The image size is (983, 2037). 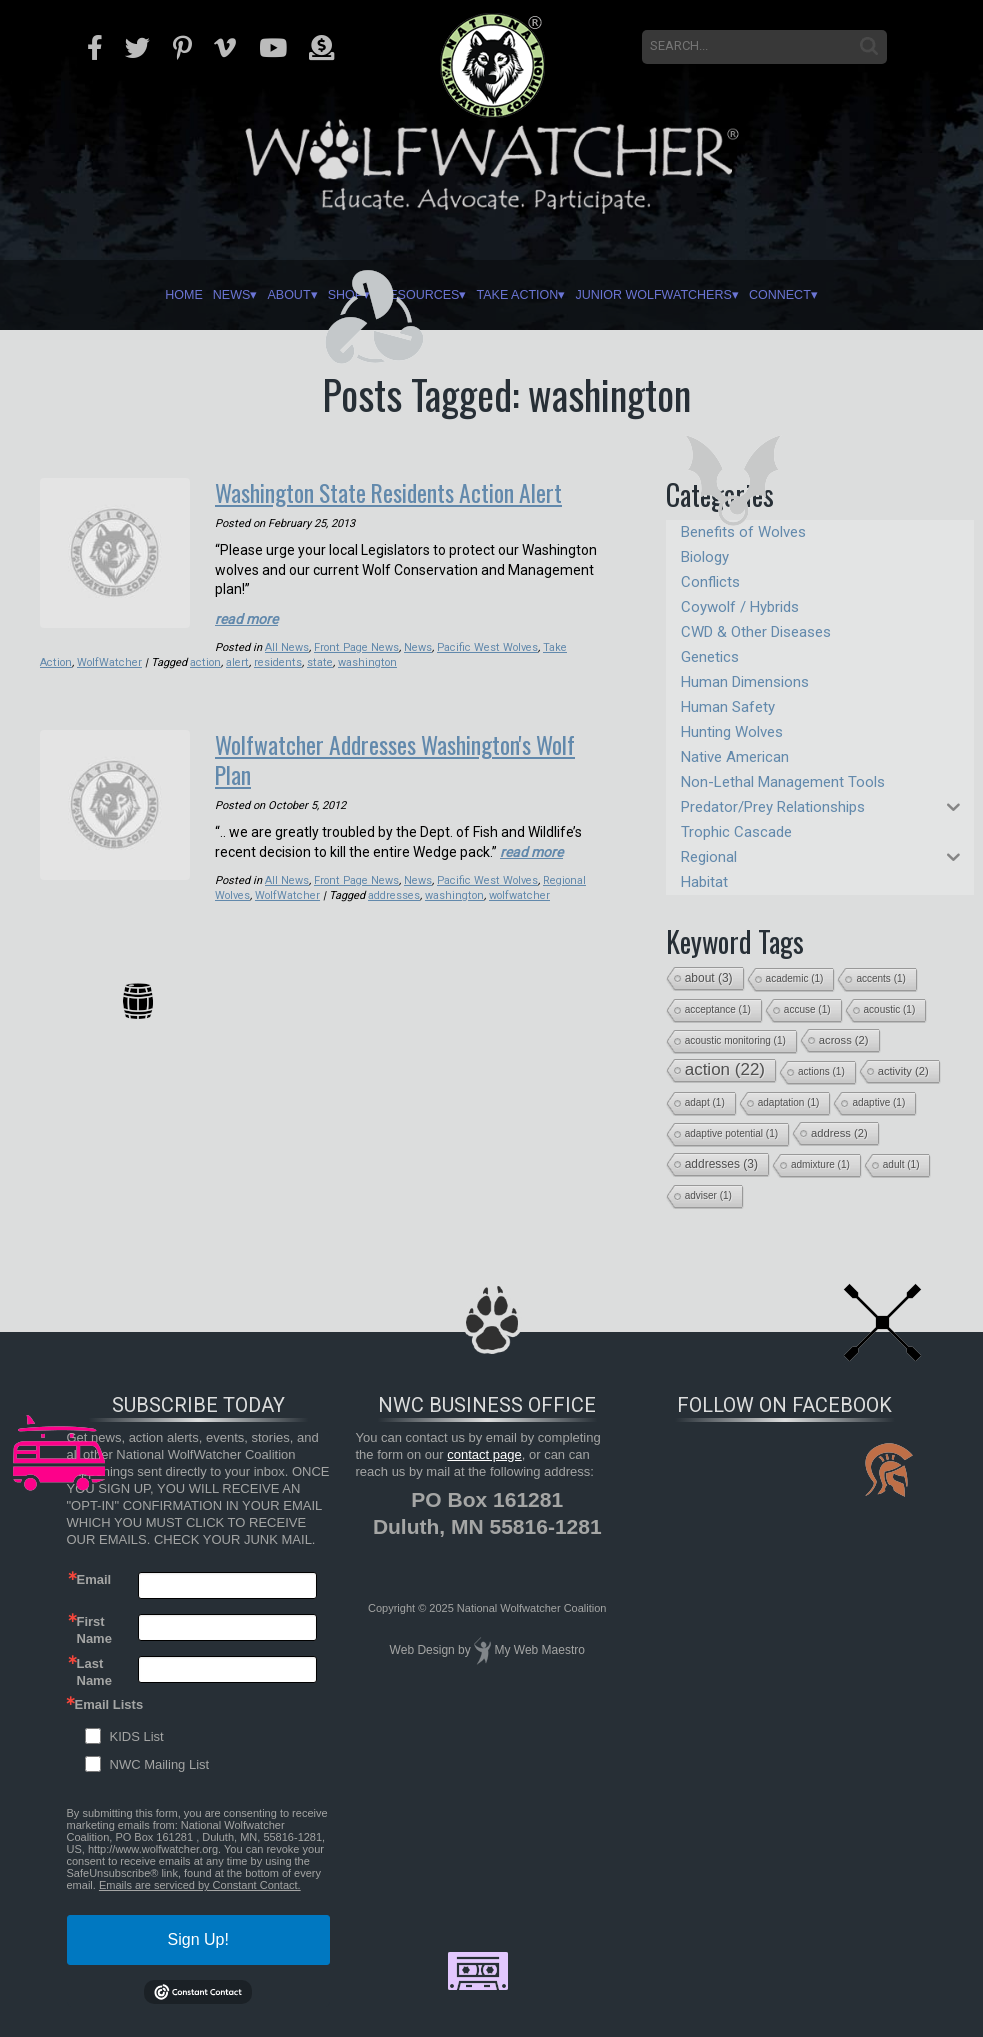 What do you see at coordinates (733, 481) in the screenshot?
I see `bat-themed game faction or guild emblem` at bounding box center [733, 481].